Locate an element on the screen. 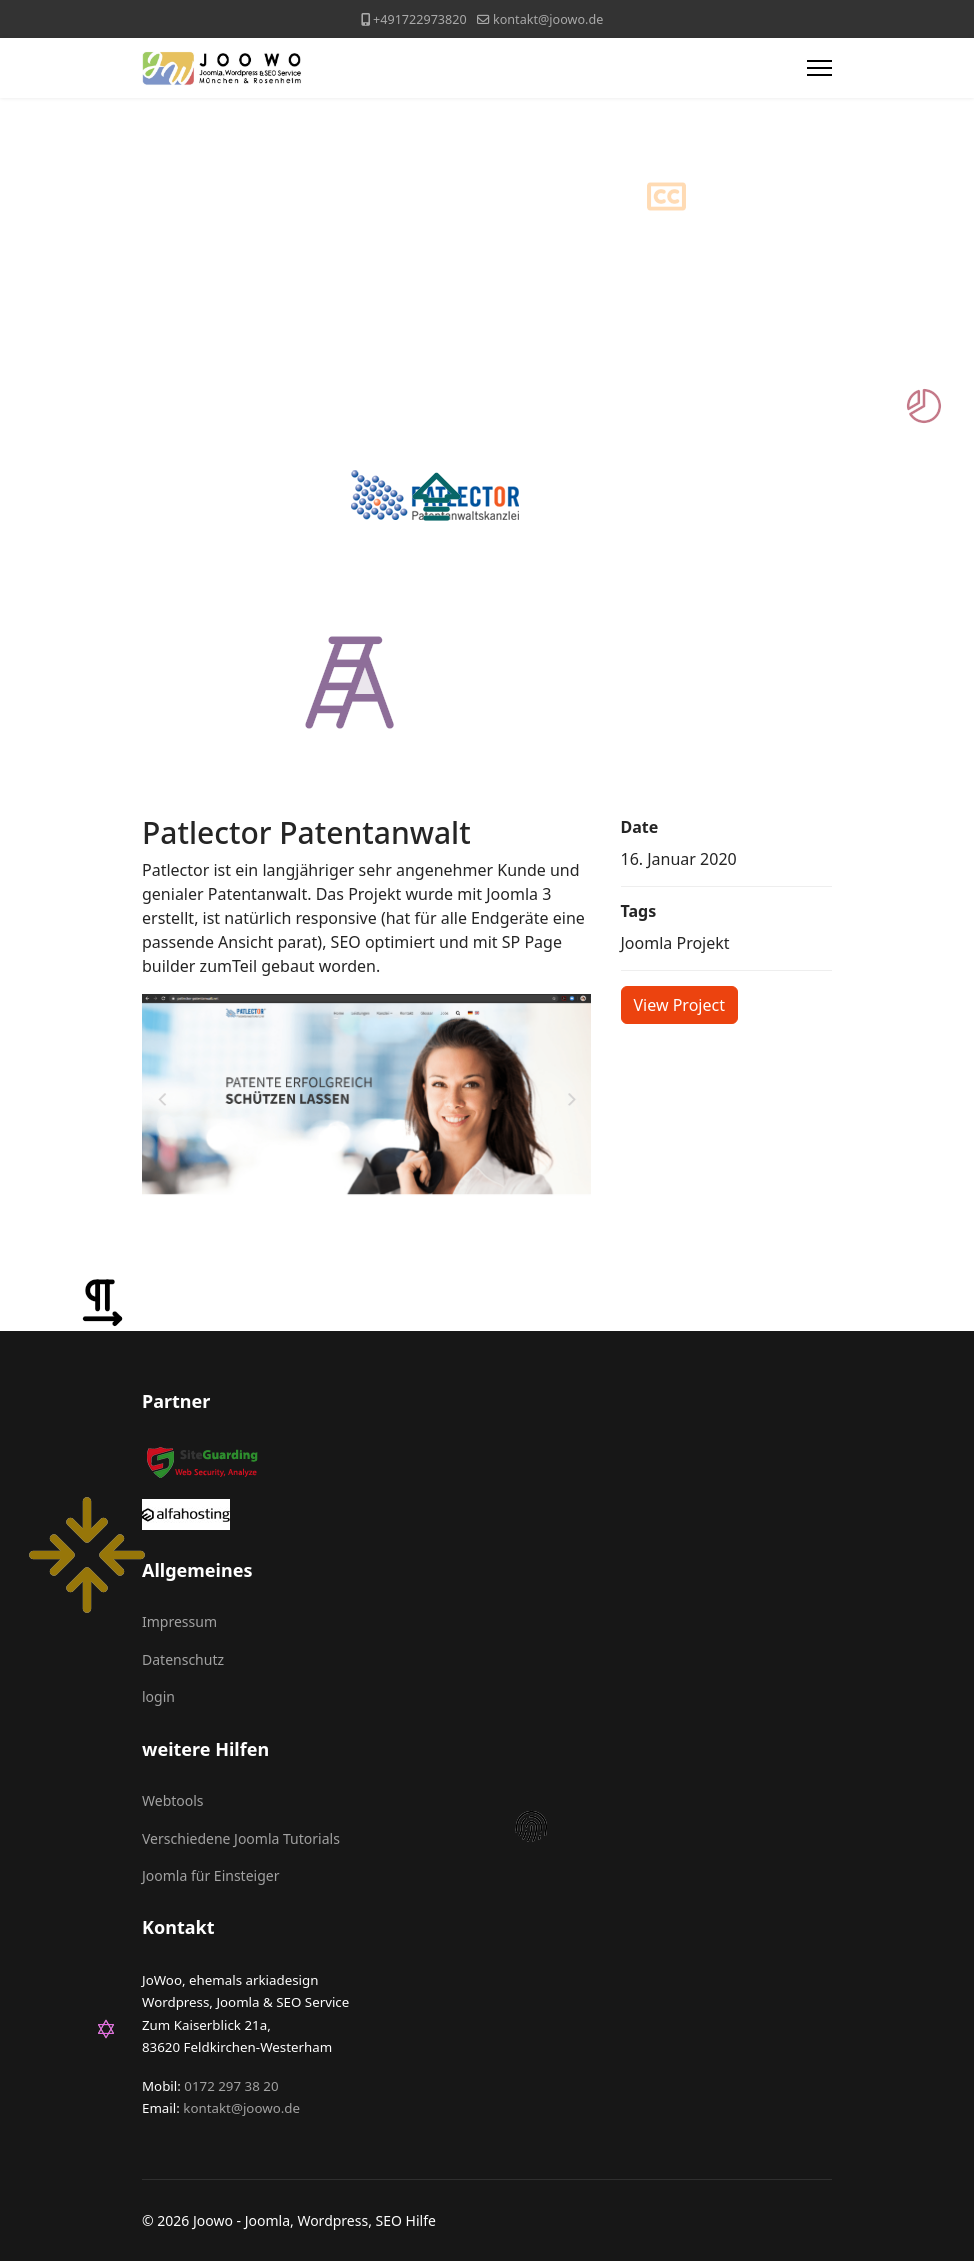  set text direction to left-to-right is located at coordinates (102, 1301).